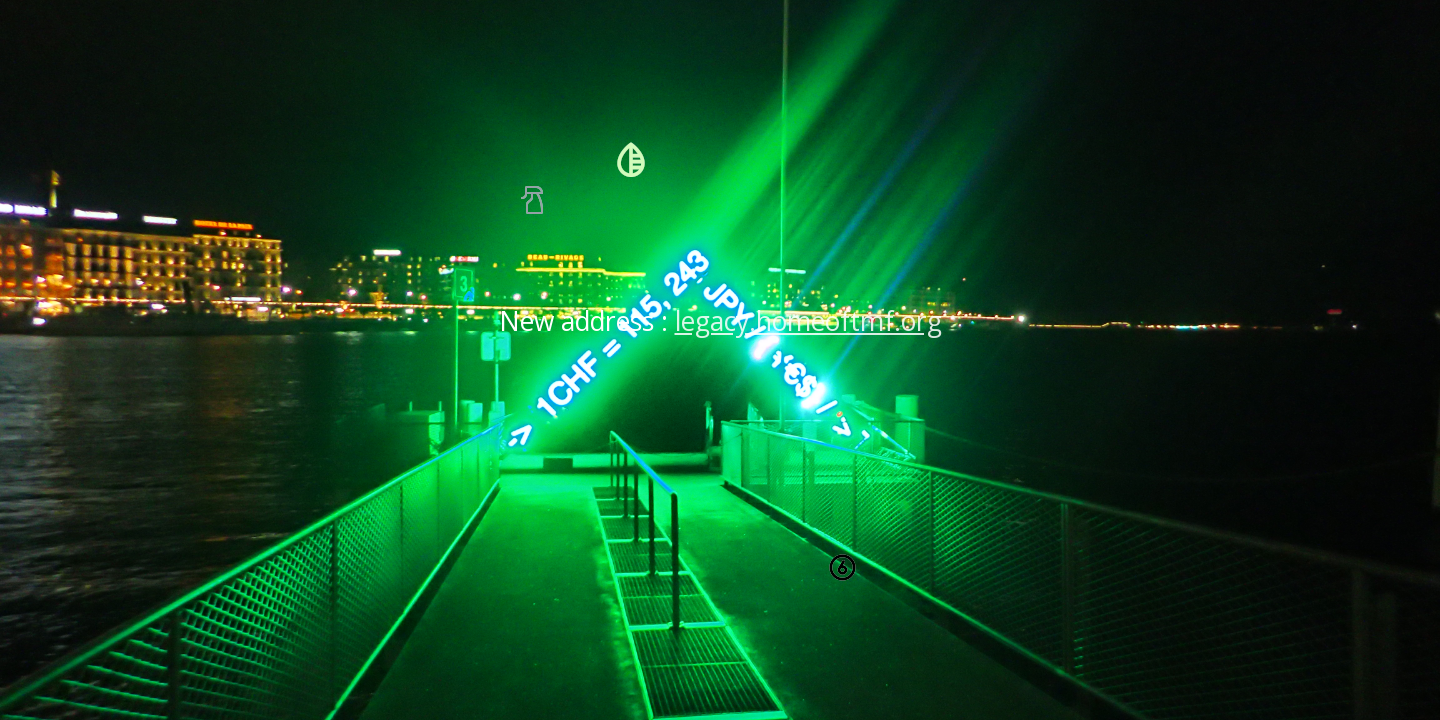  I want to click on indicates step six in a numbered sequence, so click(842, 567).